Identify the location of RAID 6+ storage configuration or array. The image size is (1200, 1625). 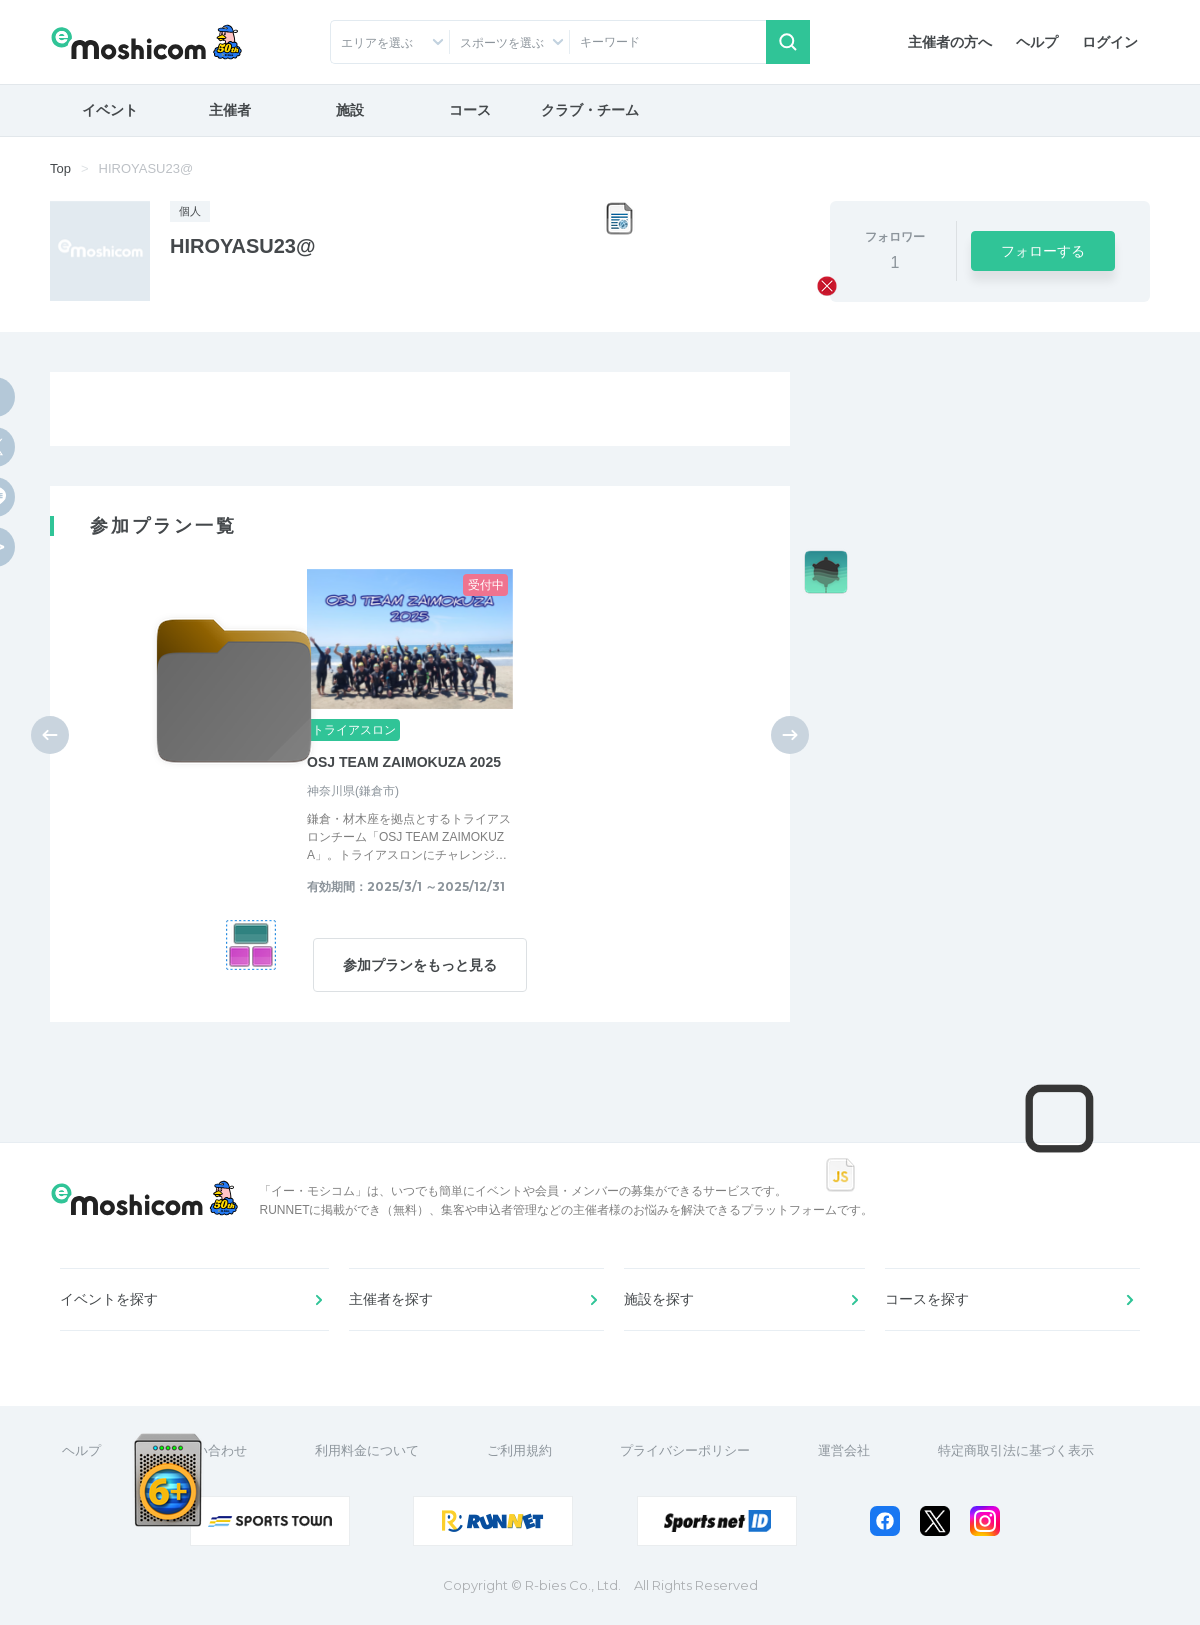
(168, 1480).